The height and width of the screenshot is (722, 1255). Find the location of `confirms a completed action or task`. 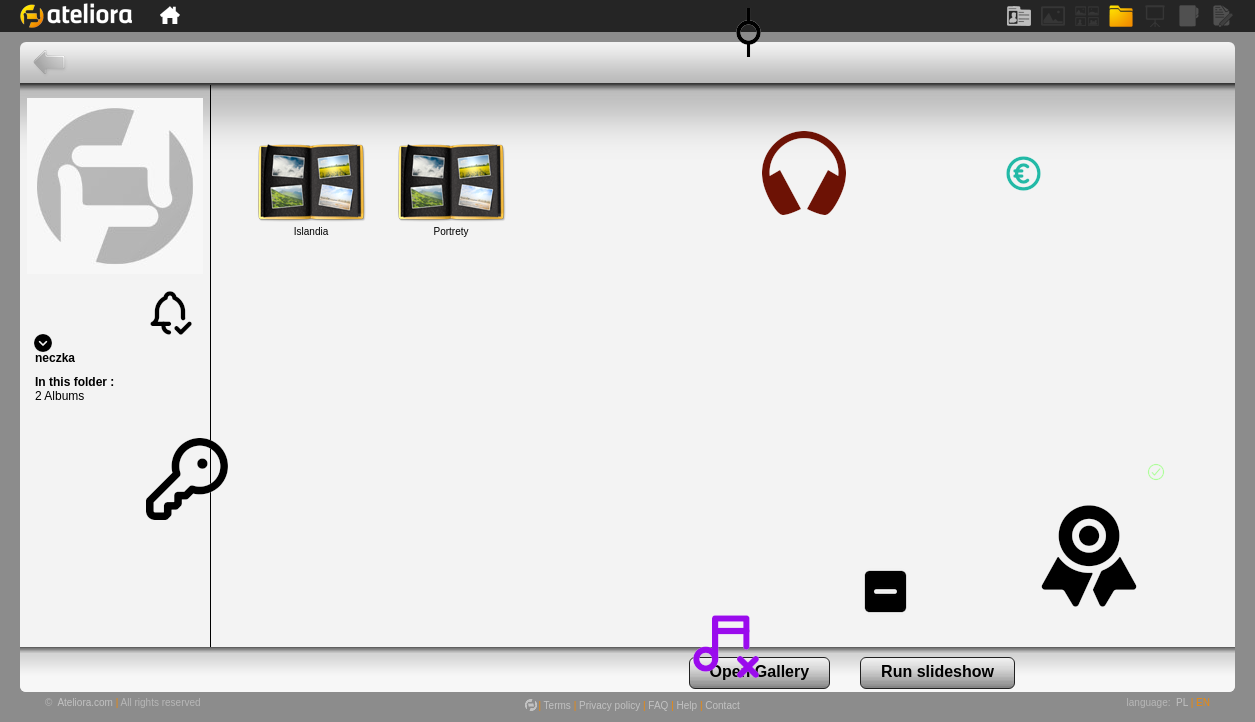

confirms a completed action or task is located at coordinates (1156, 472).